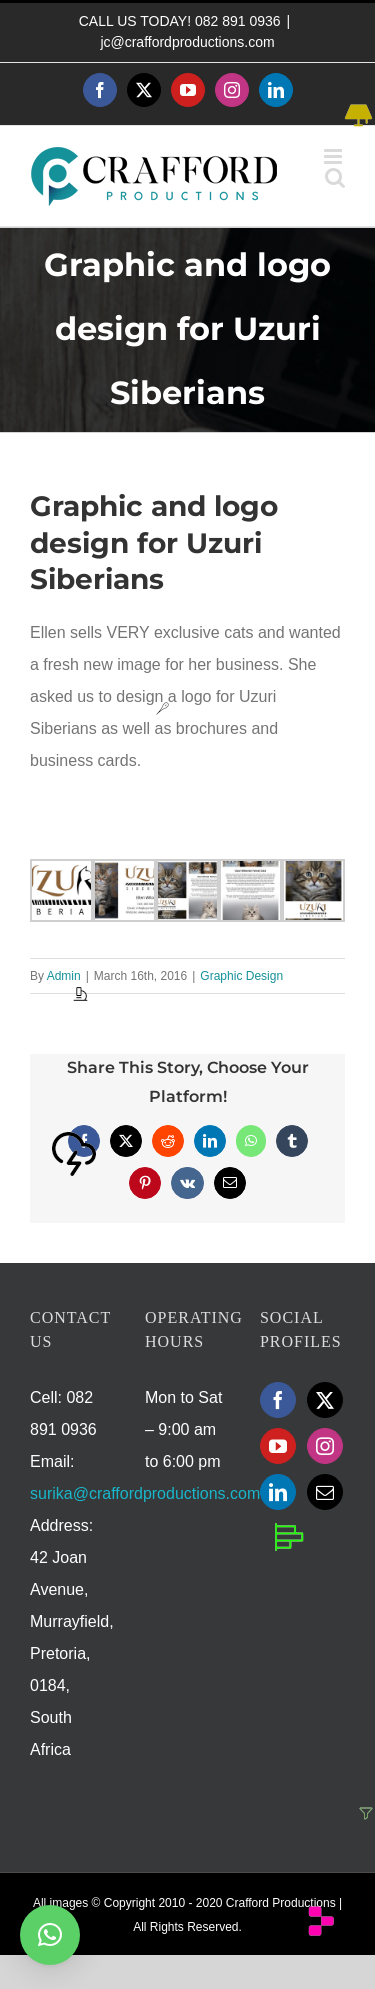 This screenshot has height=1989, width=375. I want to click on access sewing or crafting tools, so click(162, 708).